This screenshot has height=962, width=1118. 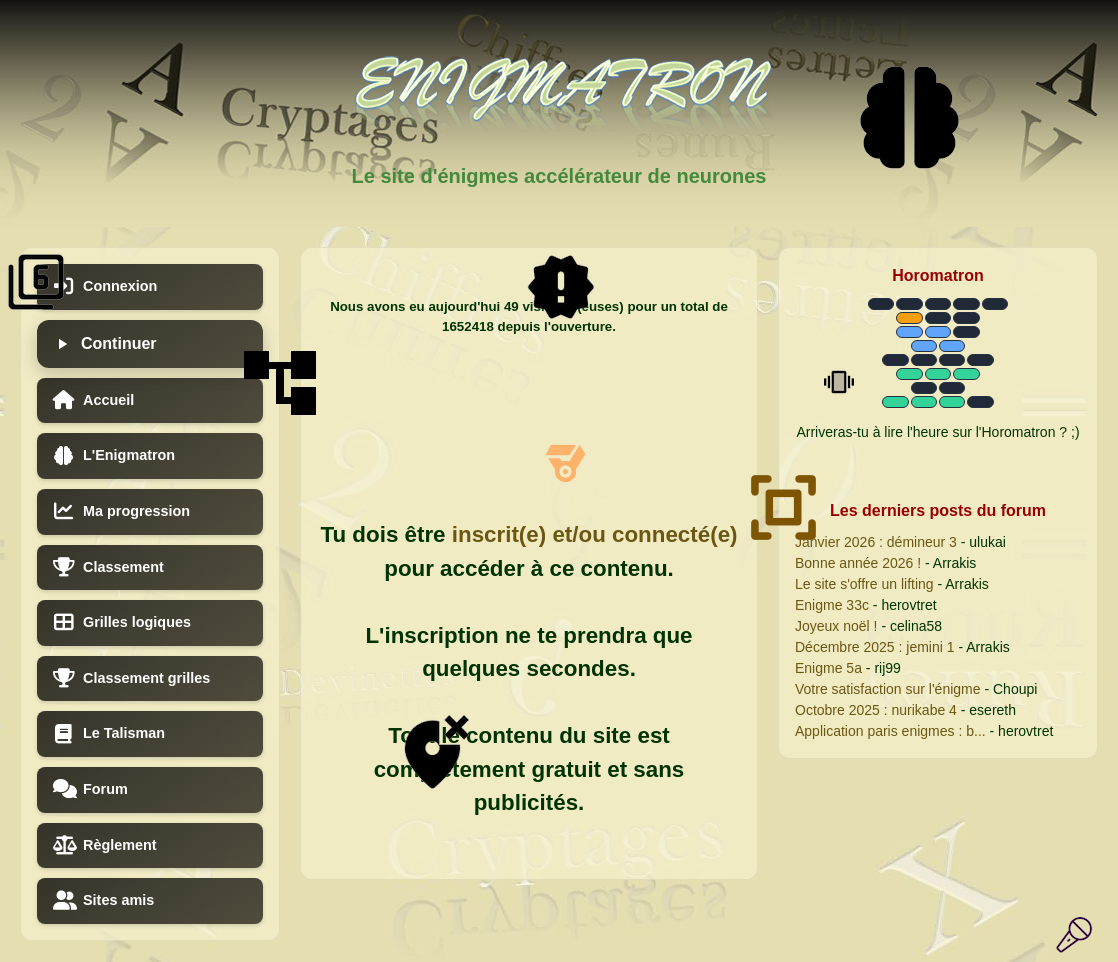 What do you see at coordinates (565, 463) in the screenshot?
I see `view achievements or awards` at bounding box center [565, 463].